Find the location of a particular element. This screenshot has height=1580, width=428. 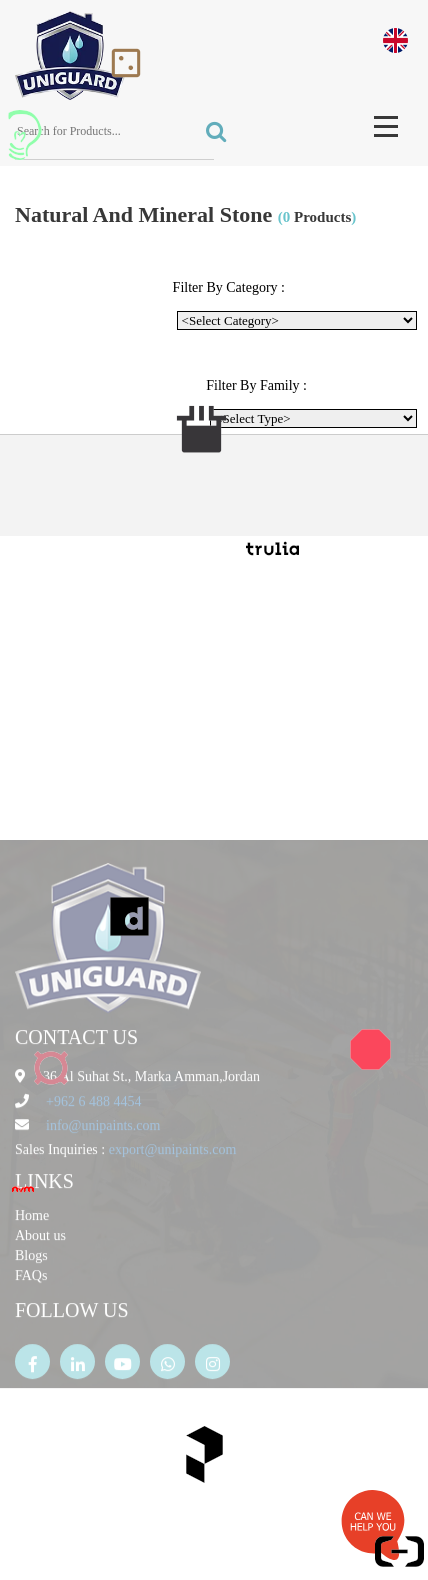

prefect logo - a data workflow orchestration platform is located at coordinates (204, 1454).